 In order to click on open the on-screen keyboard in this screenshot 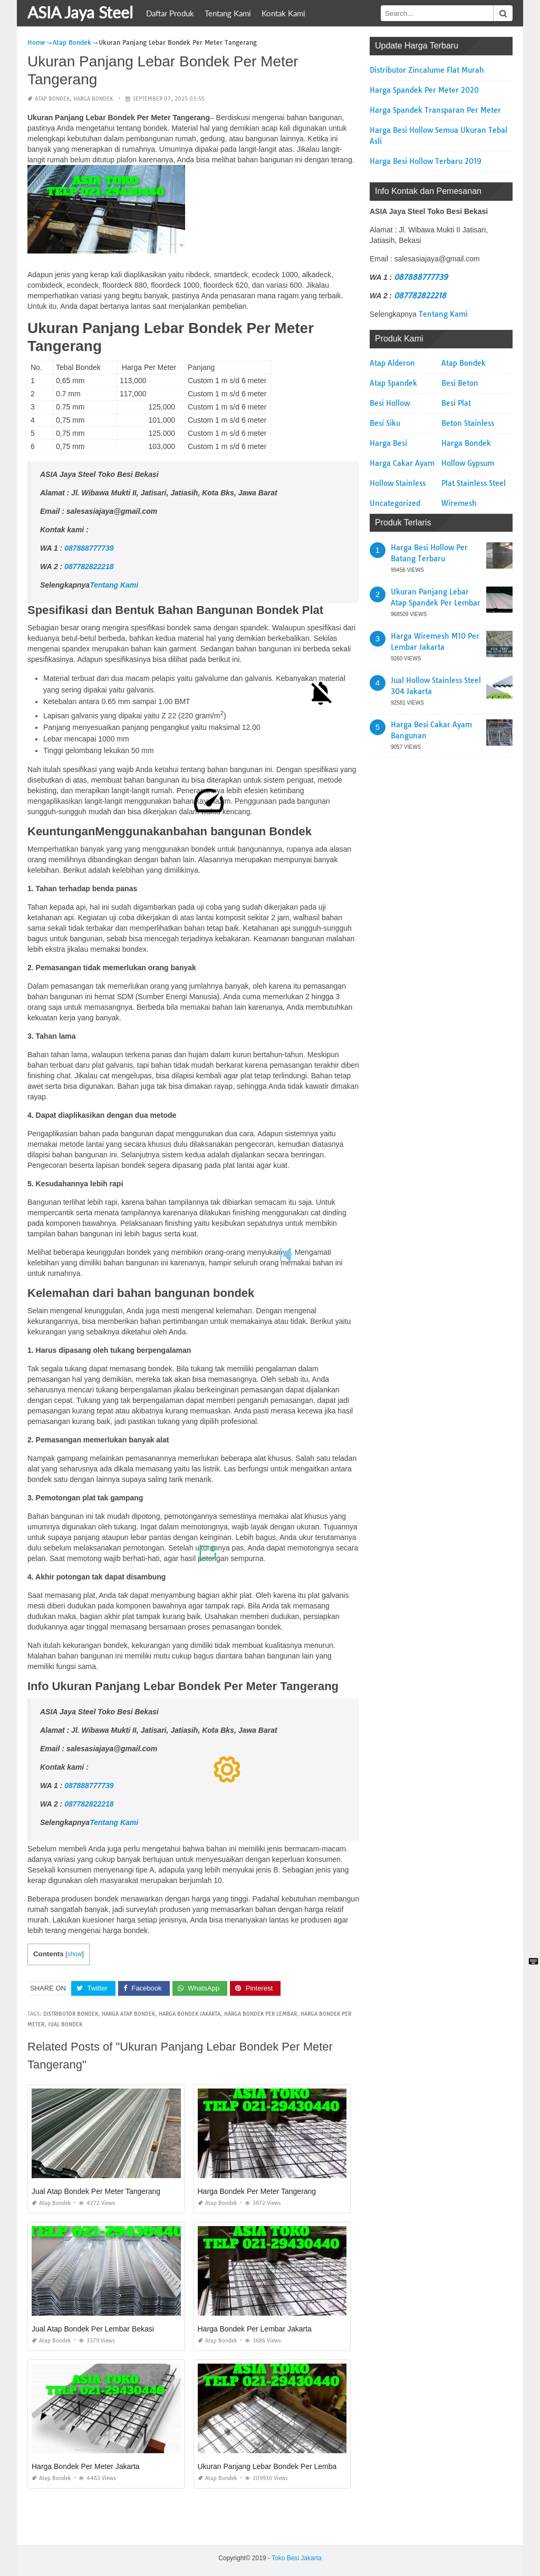, I will do `click(533, 1961)`.